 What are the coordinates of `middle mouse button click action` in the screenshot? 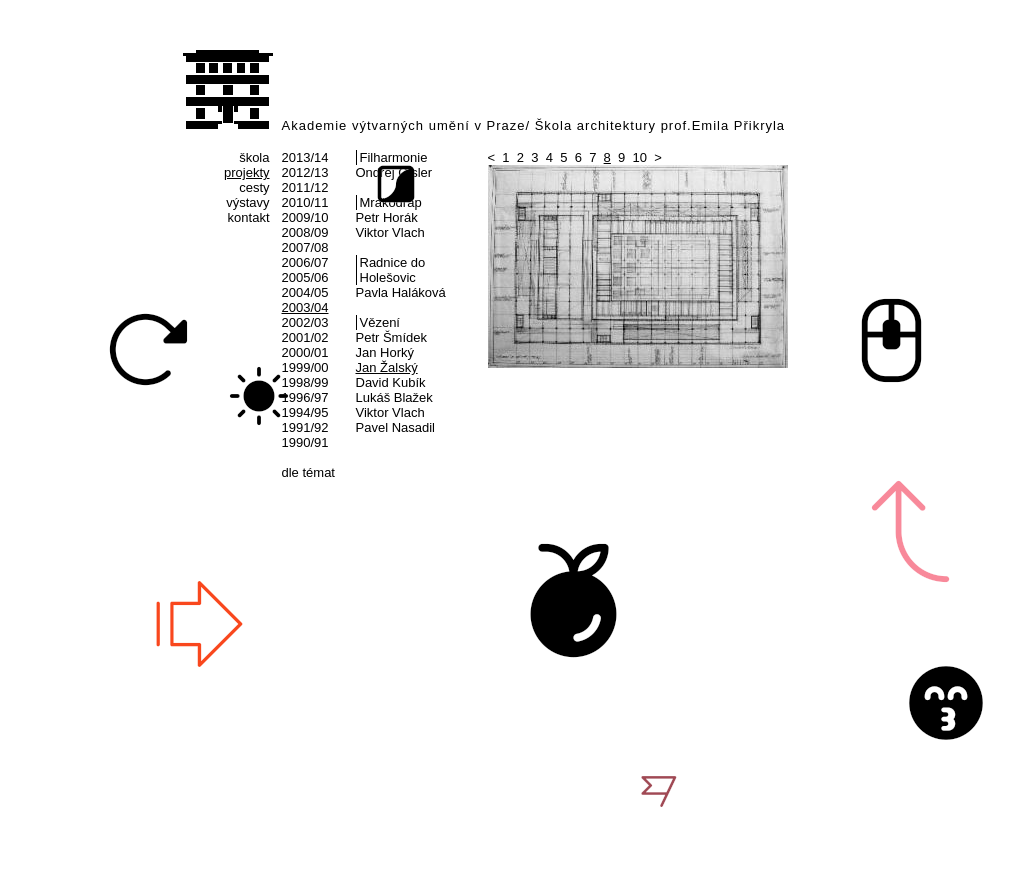 It's located at (891, 340).